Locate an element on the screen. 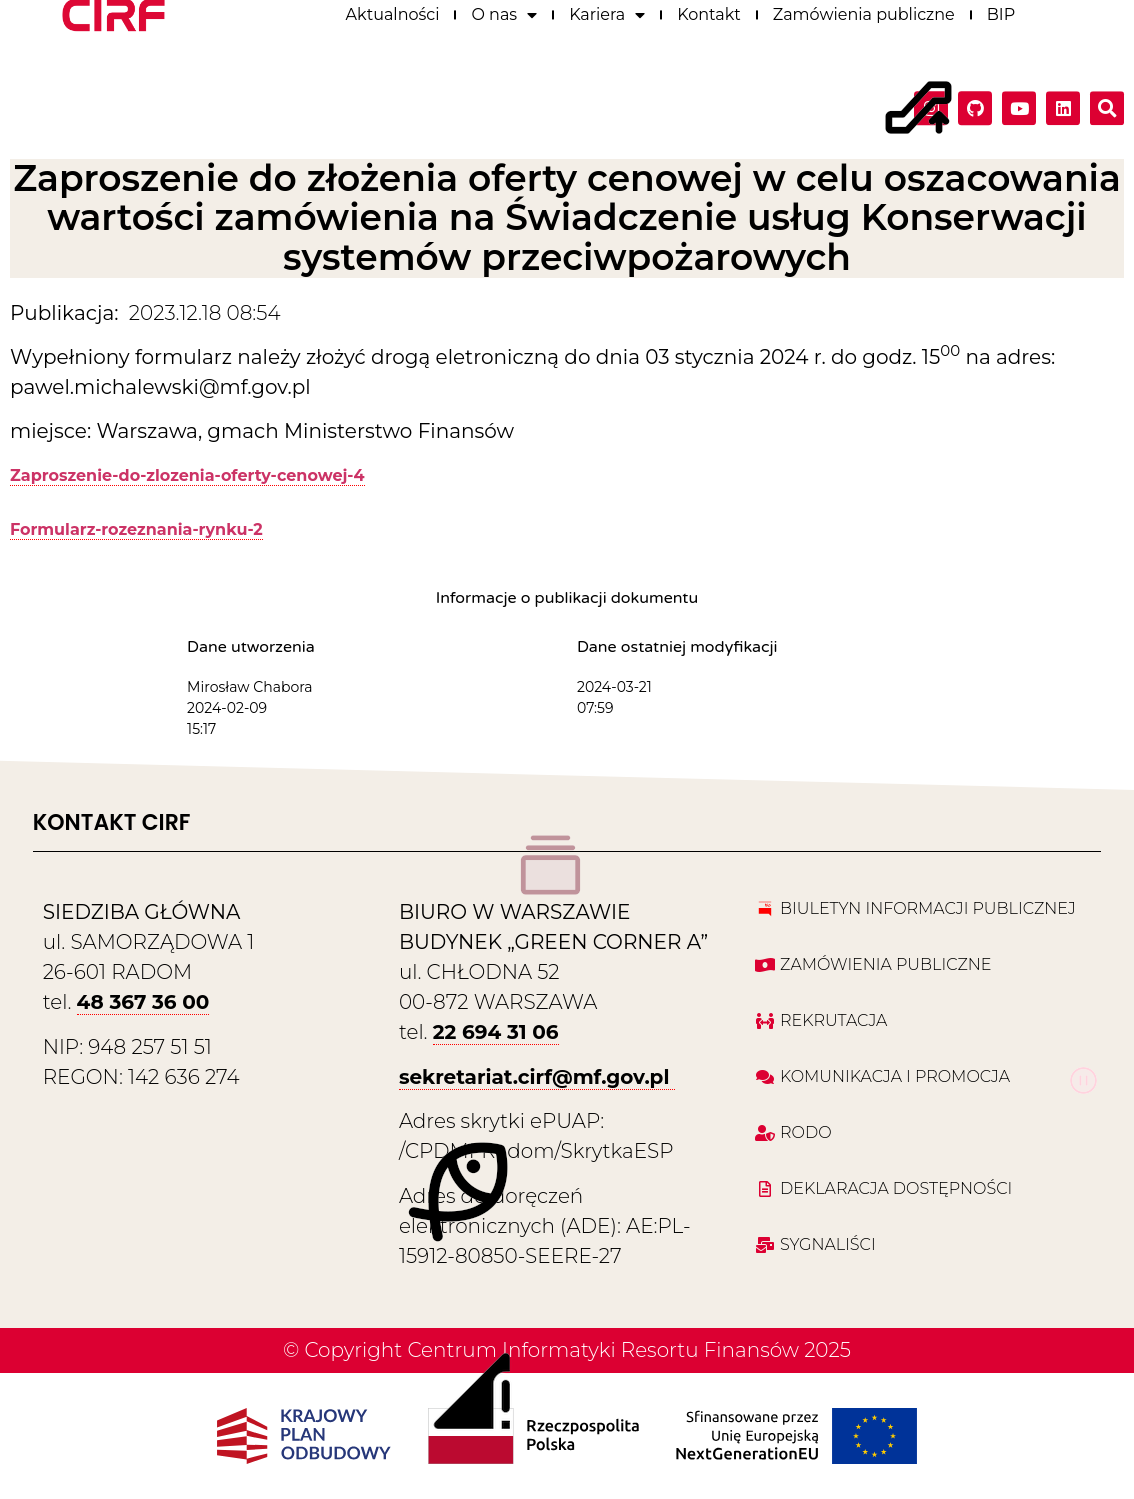  indicates escalator going up is located at coordinates (918, 107).